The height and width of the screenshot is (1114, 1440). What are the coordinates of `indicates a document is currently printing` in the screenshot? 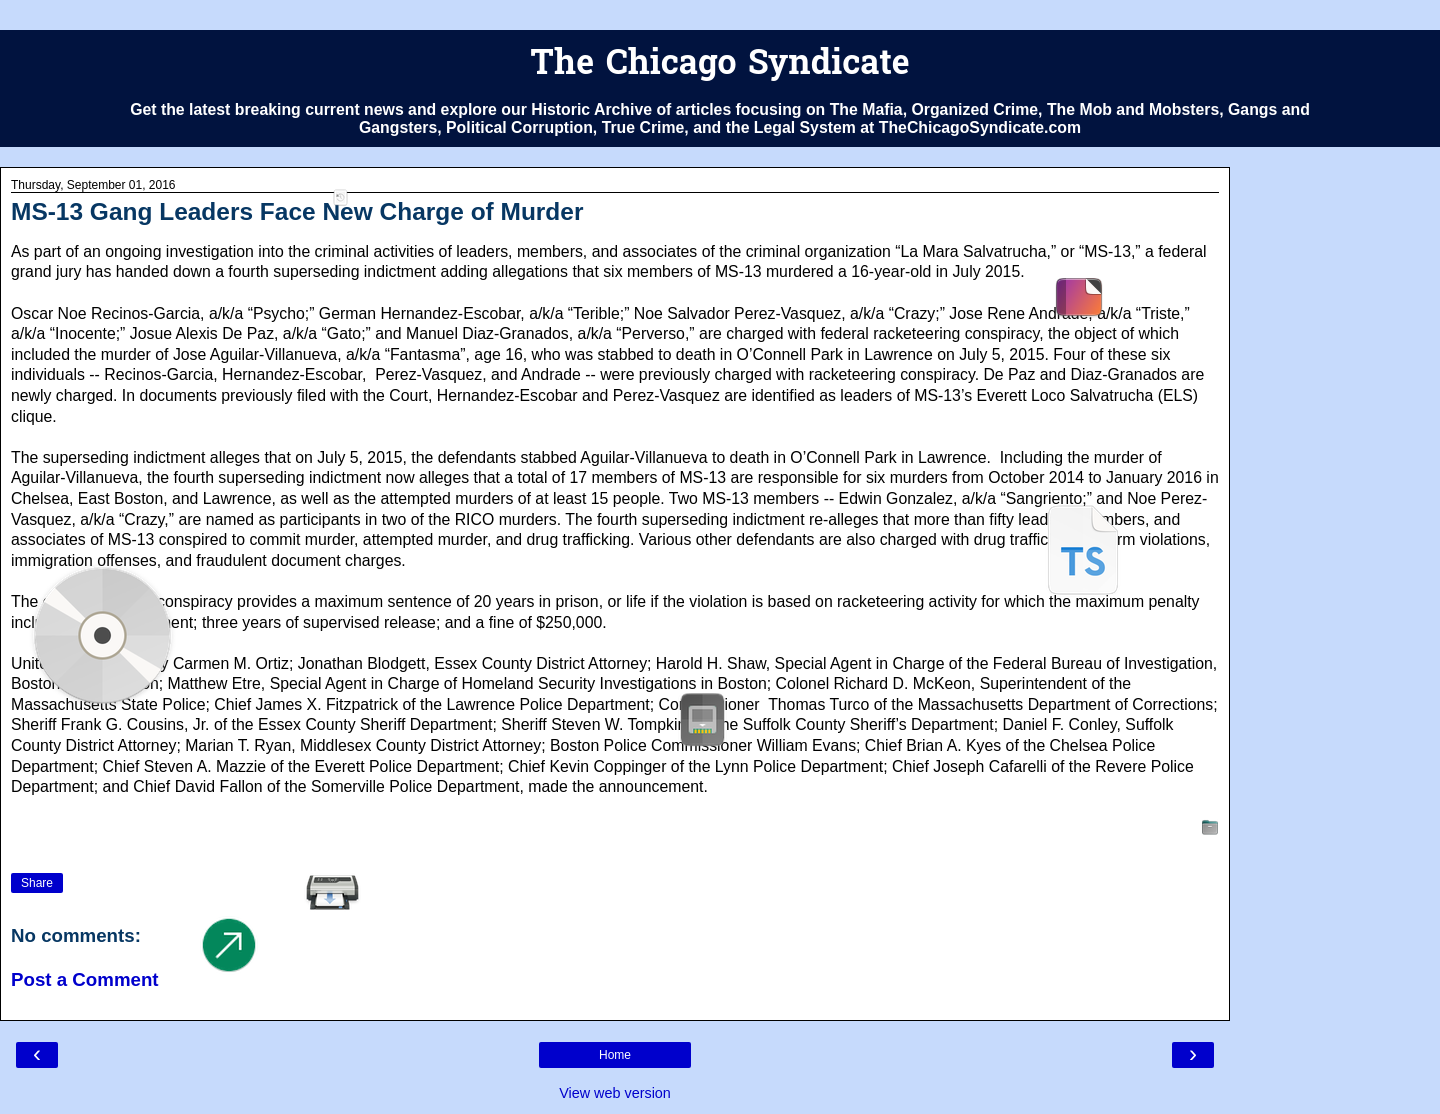 It's located at (332, 891).